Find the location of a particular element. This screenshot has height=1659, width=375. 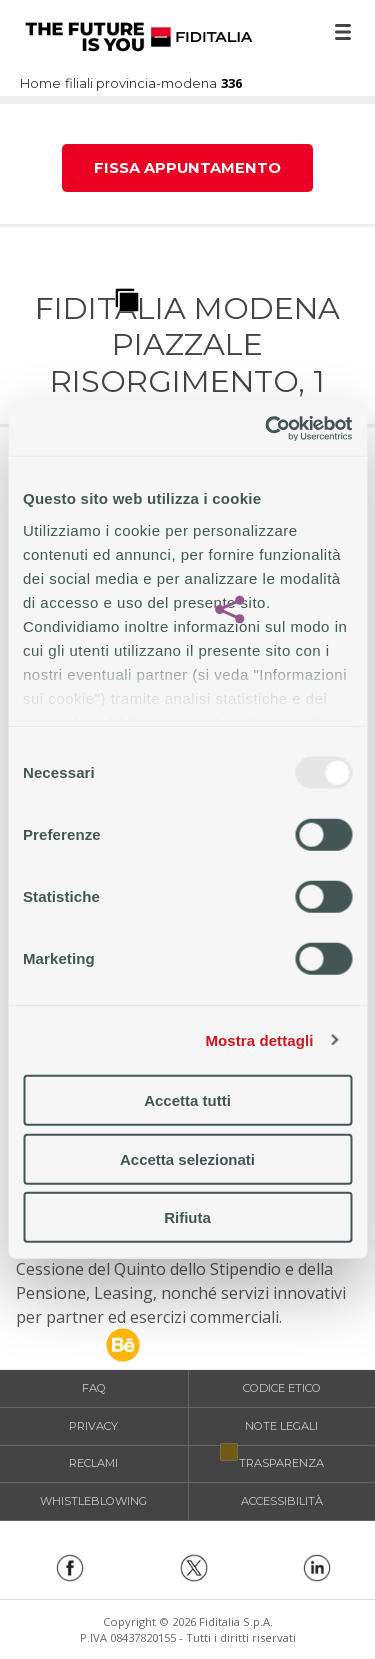

visit Behance profile or portfolio is located at coordinates (123, 1345).